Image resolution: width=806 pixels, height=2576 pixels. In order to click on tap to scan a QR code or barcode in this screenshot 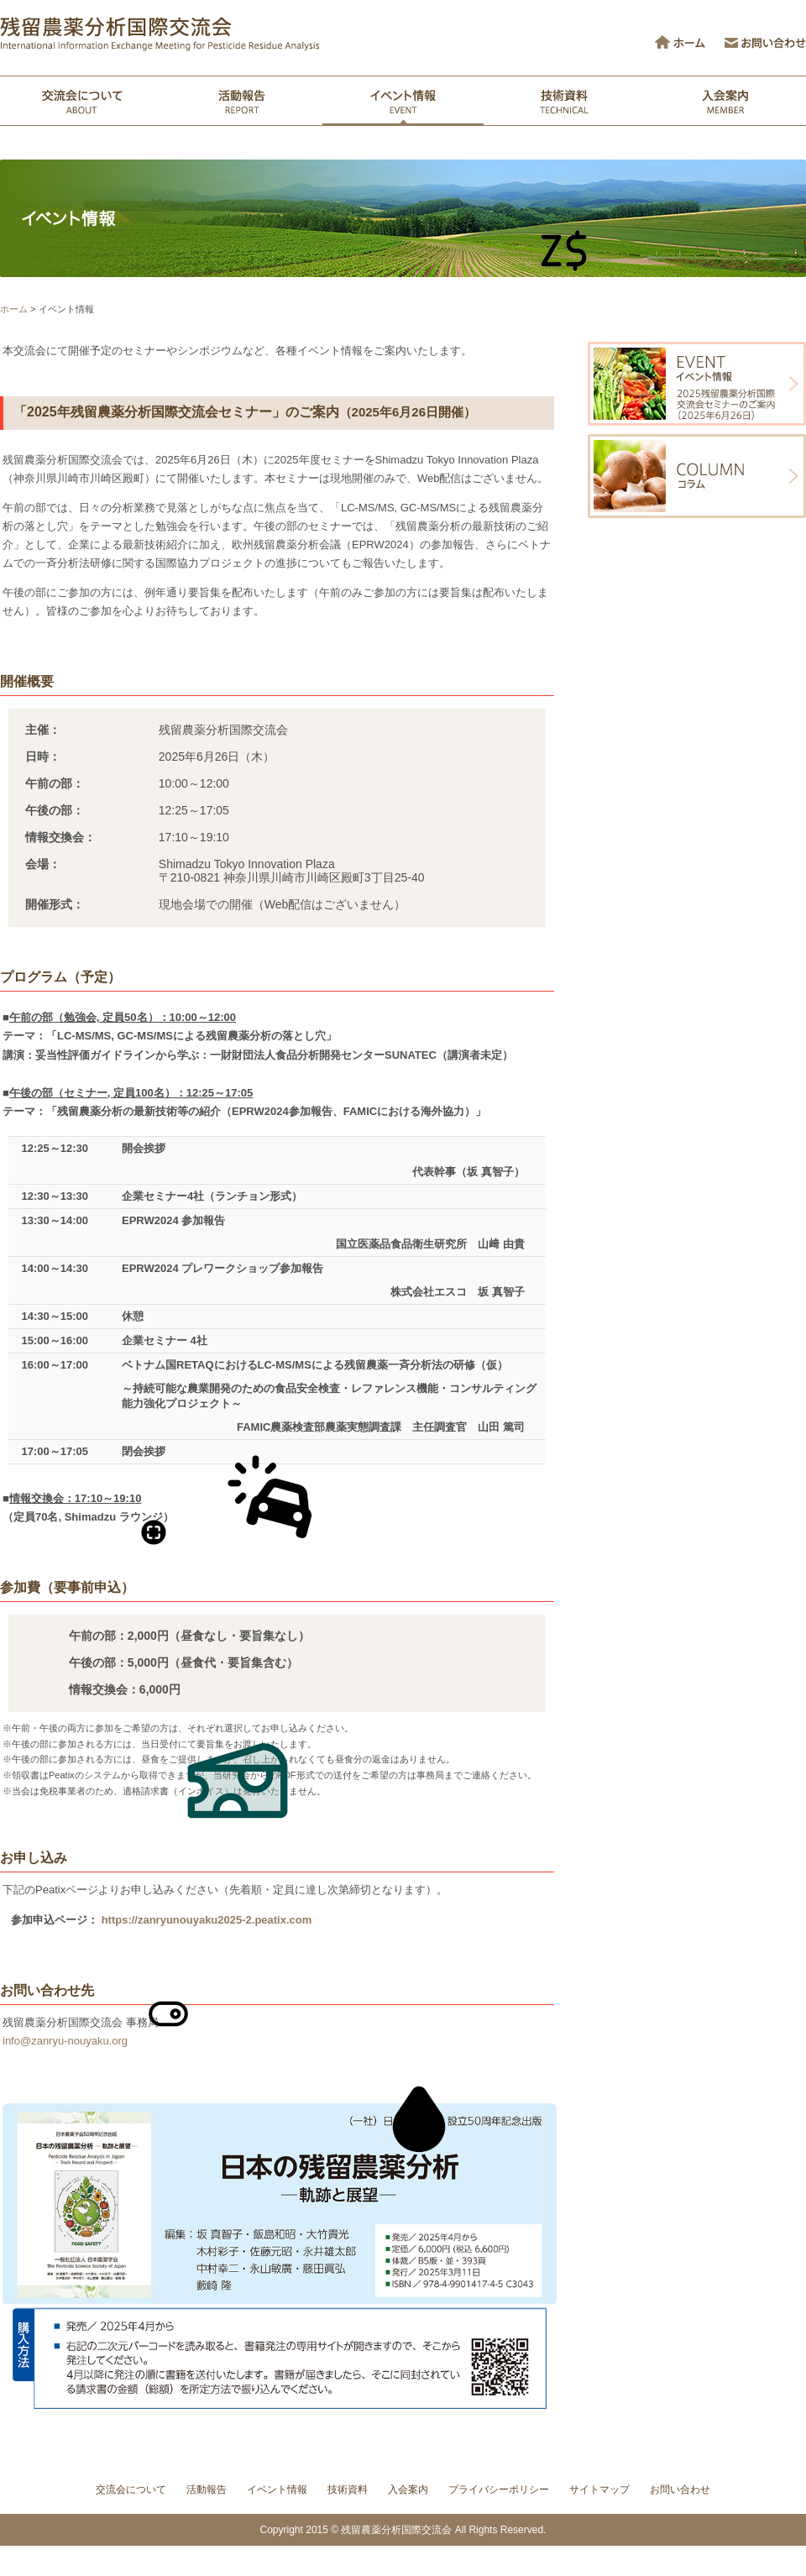, I will do `click(154, 1532)`.